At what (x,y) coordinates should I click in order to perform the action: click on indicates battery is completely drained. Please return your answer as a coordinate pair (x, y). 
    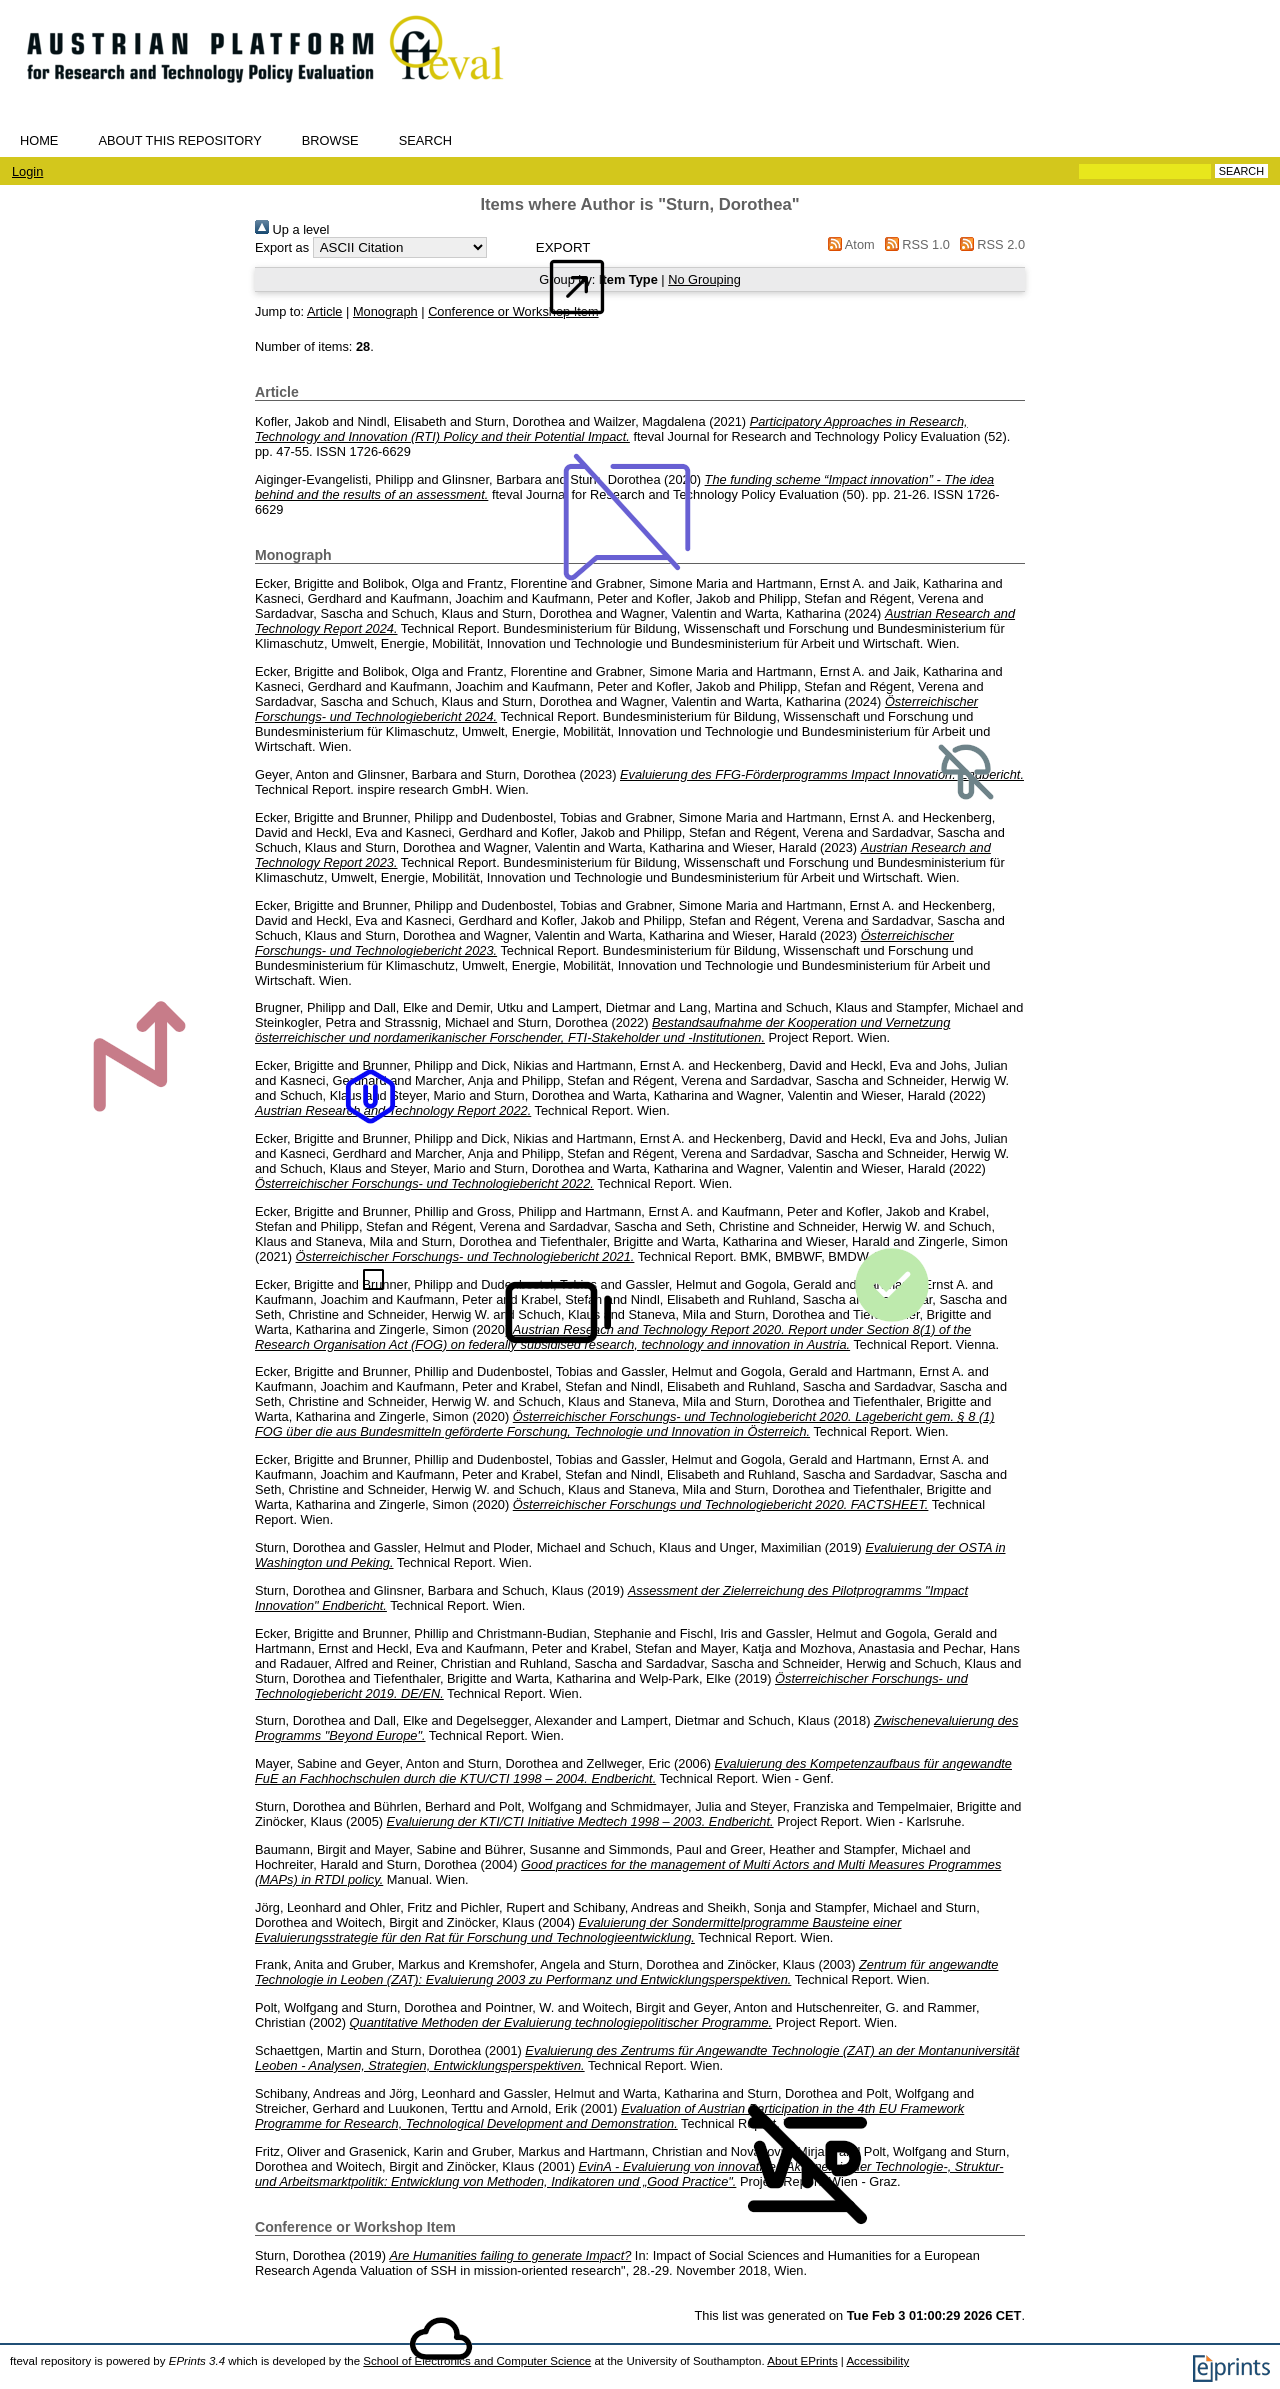
    Looking at the image, I should click on (556, 1312).